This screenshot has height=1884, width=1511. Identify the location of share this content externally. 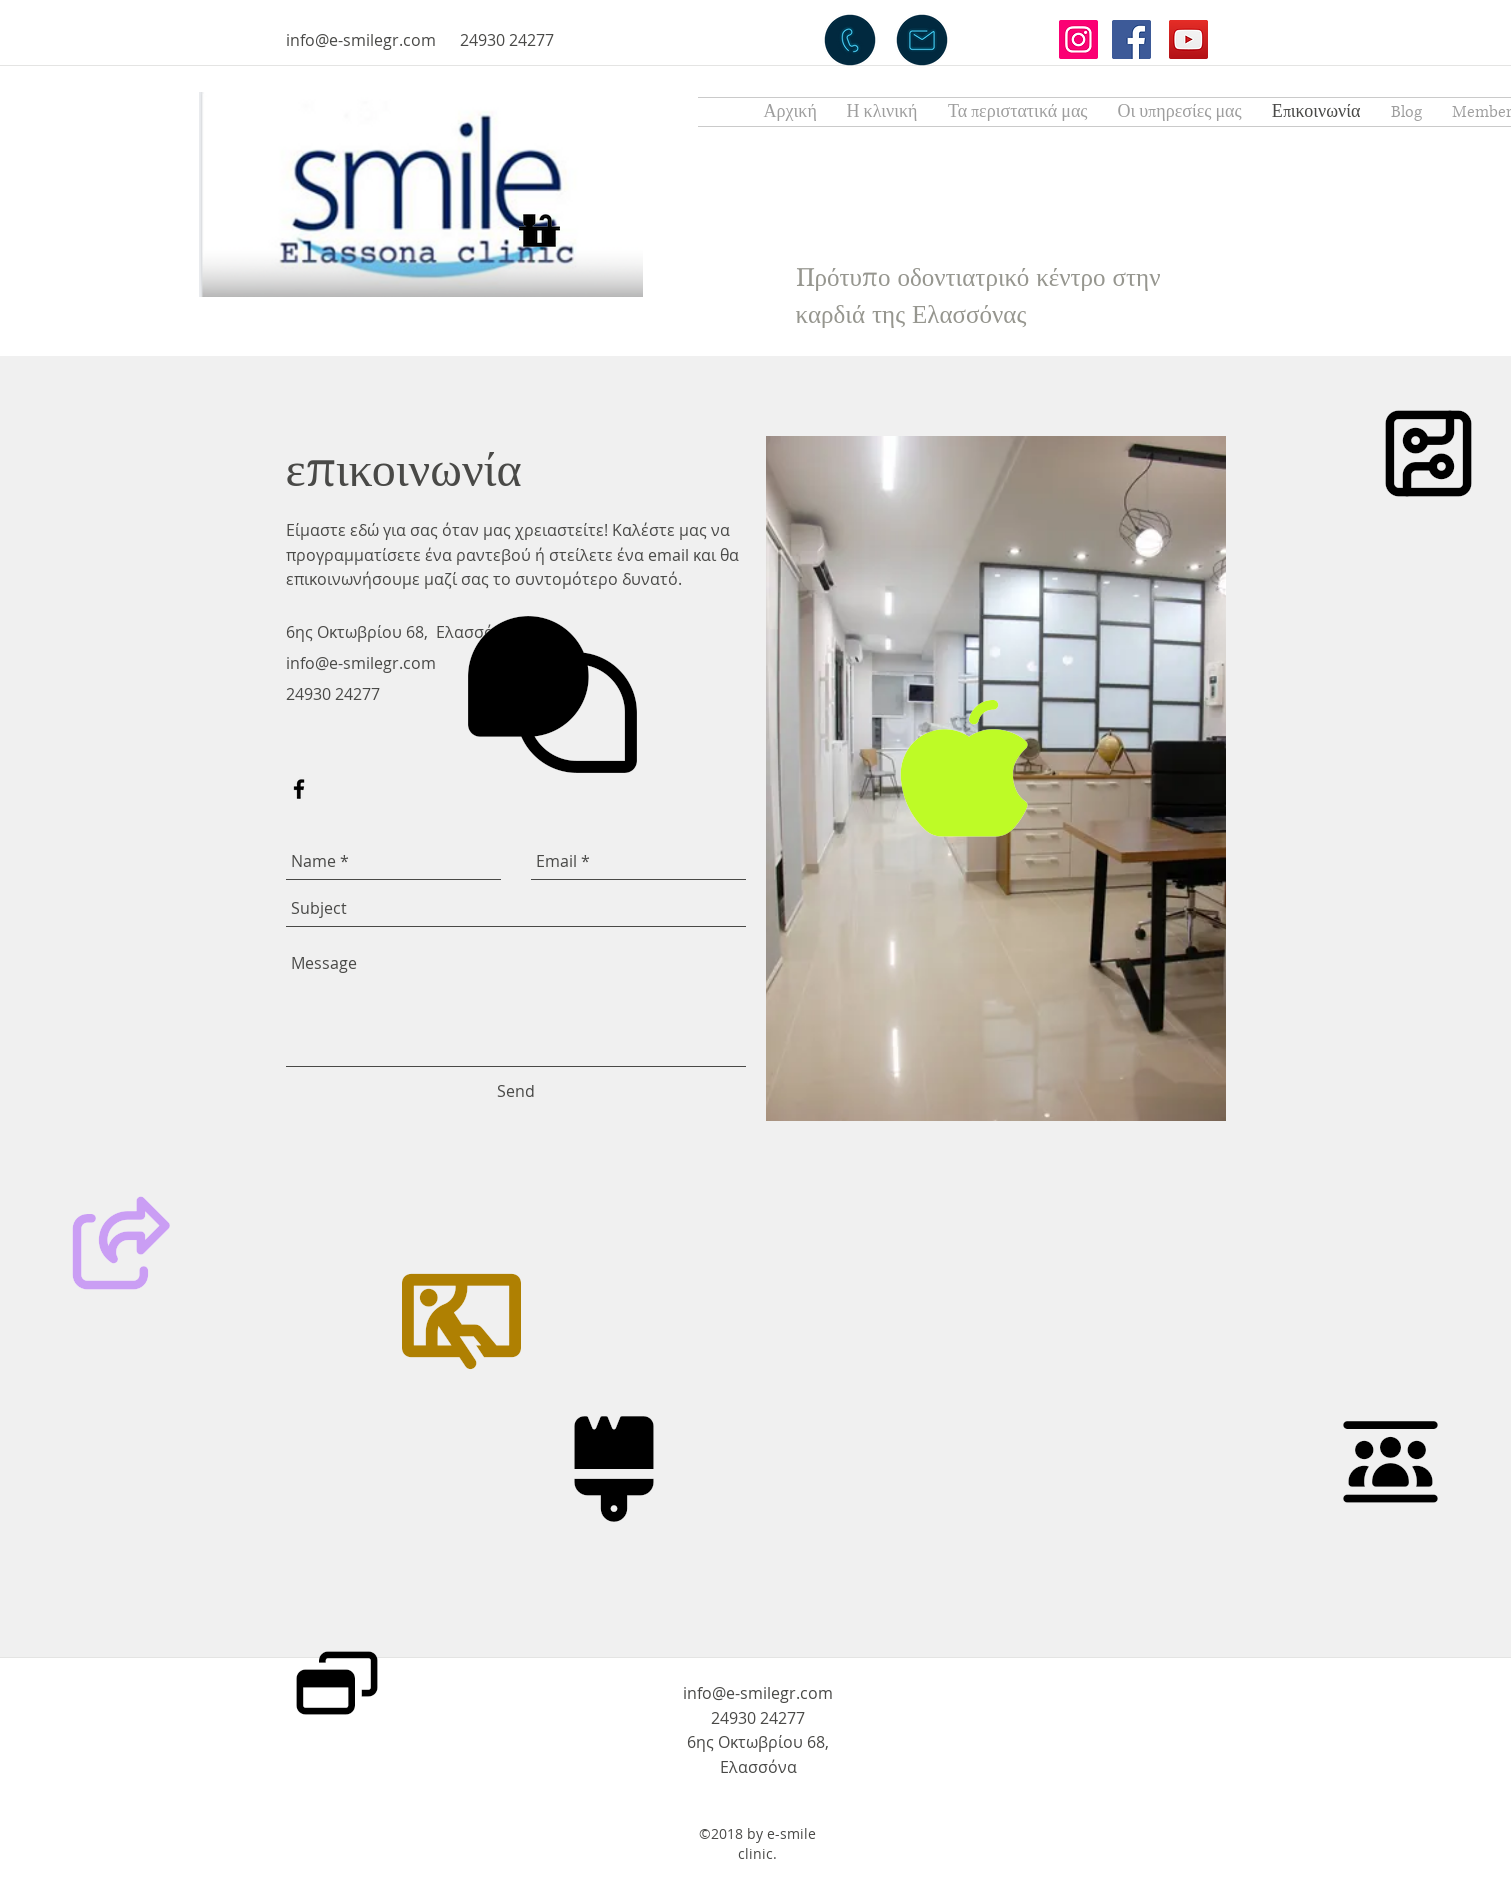
(119, 1243).